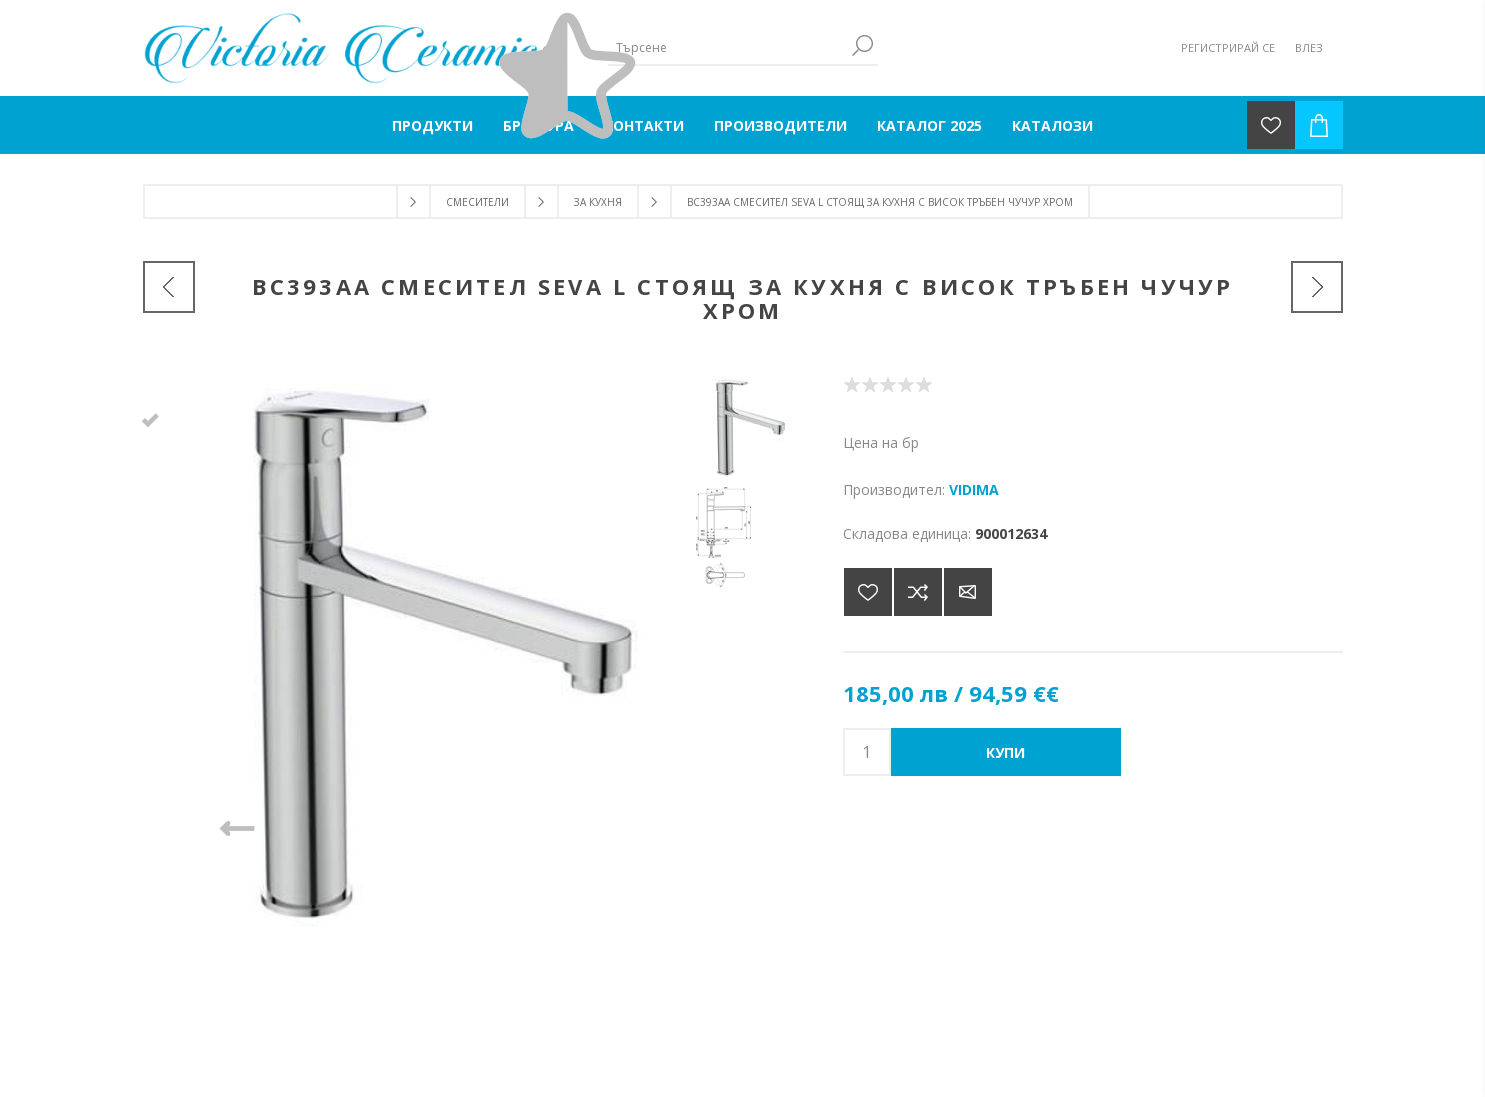 Image resolution: width=1485 pixels, height=1097 pixels. I want to click on indicates a partial or half rating, so click(567, 80).